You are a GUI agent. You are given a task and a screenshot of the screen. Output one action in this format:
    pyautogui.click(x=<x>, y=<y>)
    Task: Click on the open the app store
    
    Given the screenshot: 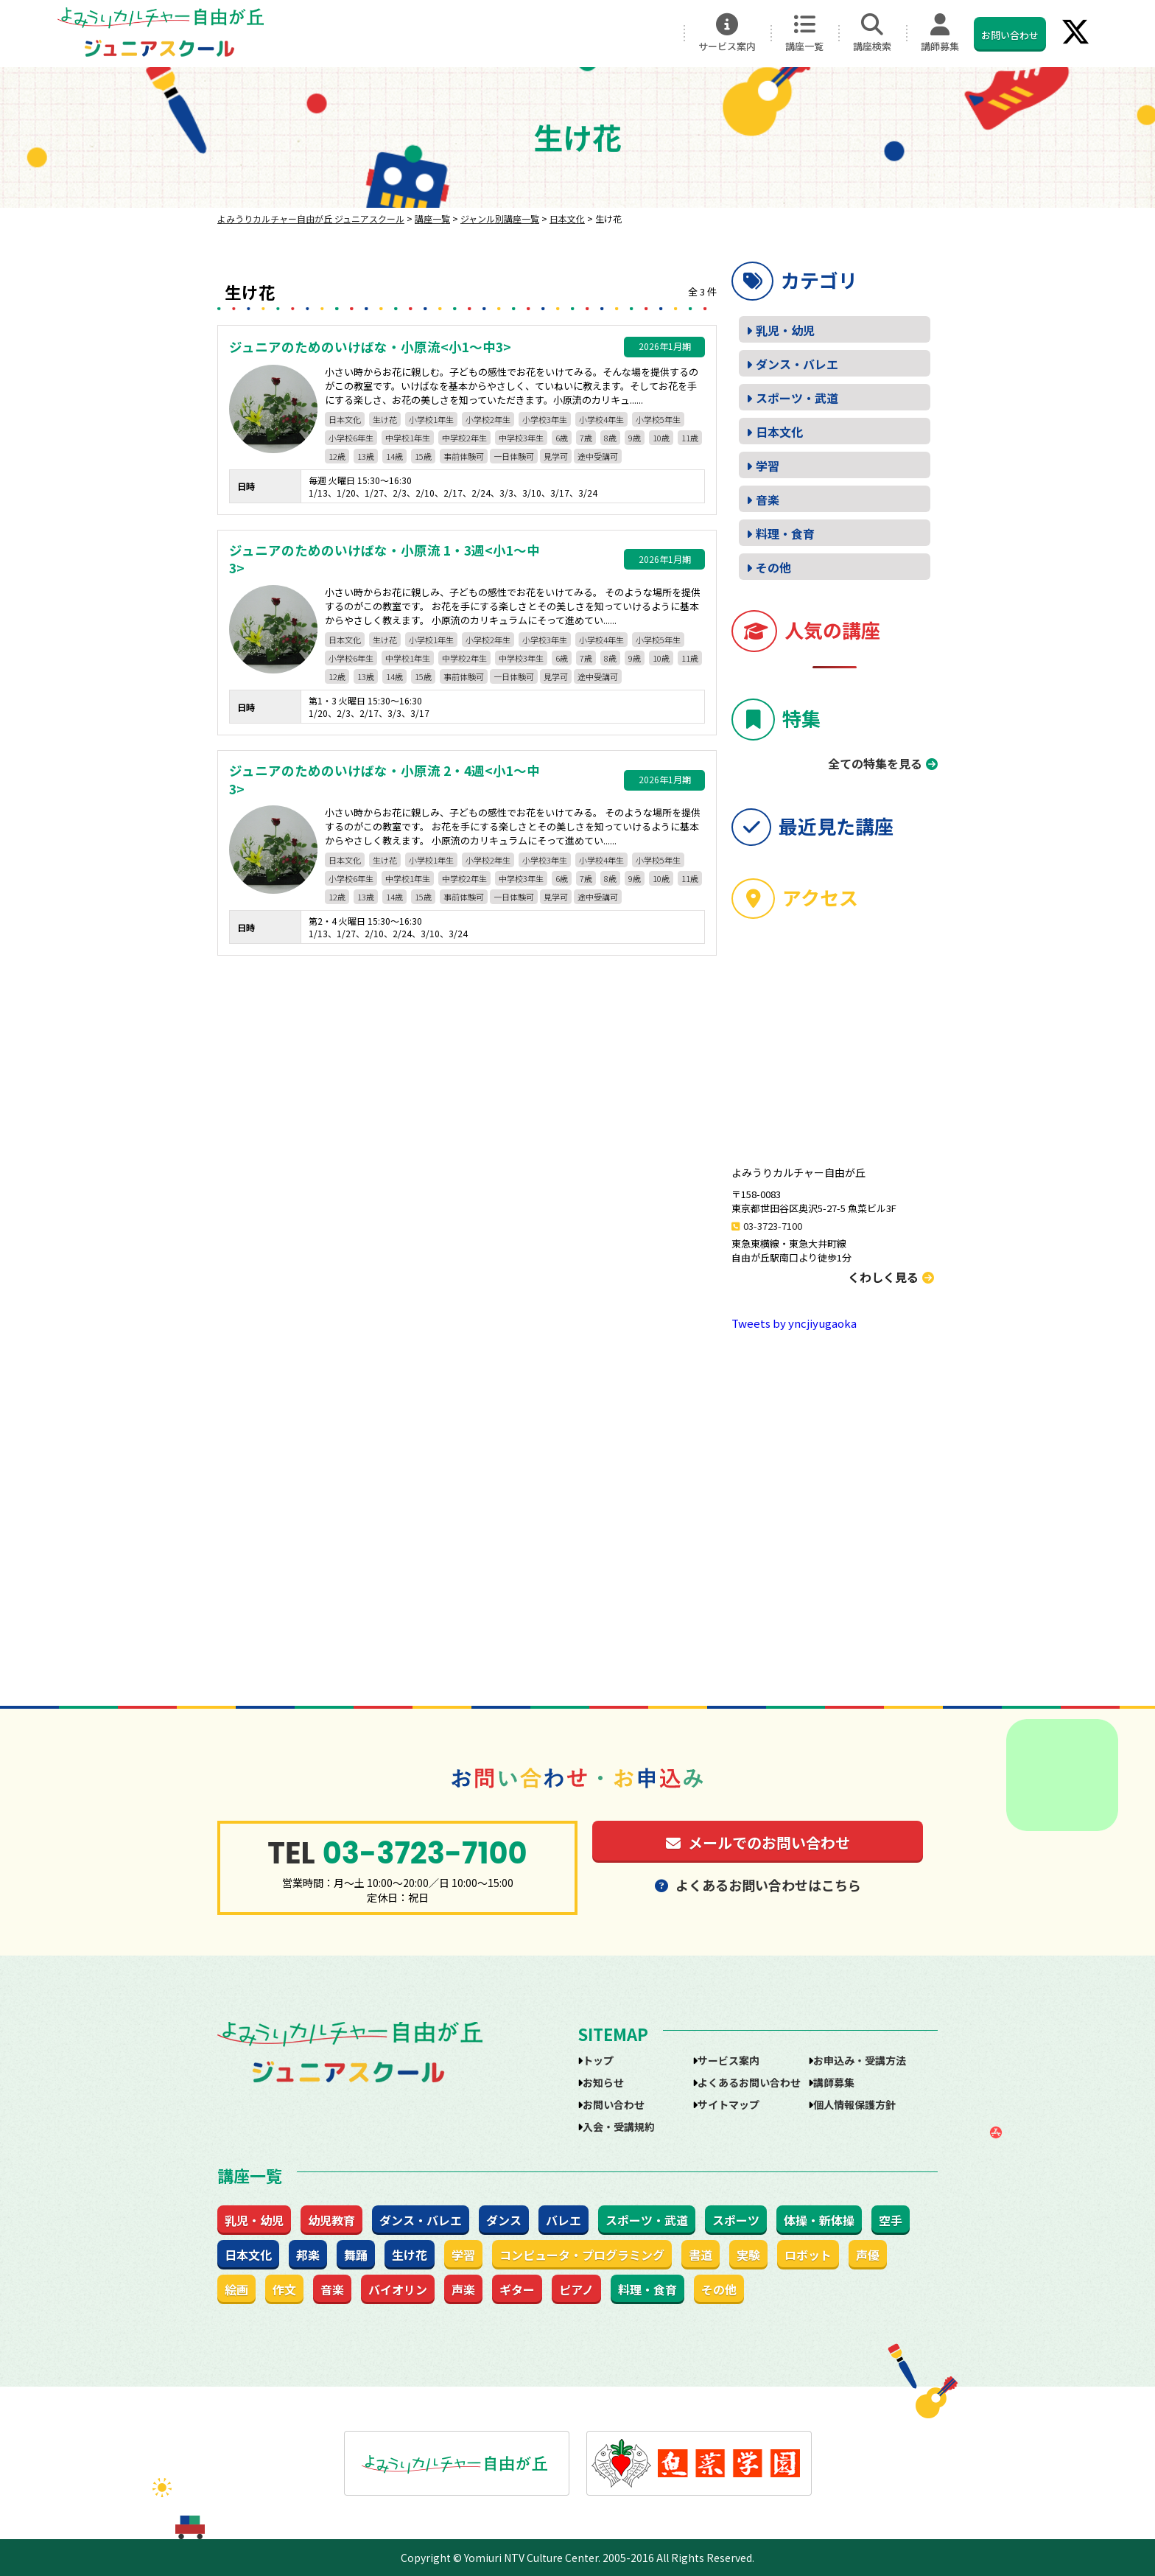 What is the action you would take?
    pyautogui.click(x=996, y=2132)
    